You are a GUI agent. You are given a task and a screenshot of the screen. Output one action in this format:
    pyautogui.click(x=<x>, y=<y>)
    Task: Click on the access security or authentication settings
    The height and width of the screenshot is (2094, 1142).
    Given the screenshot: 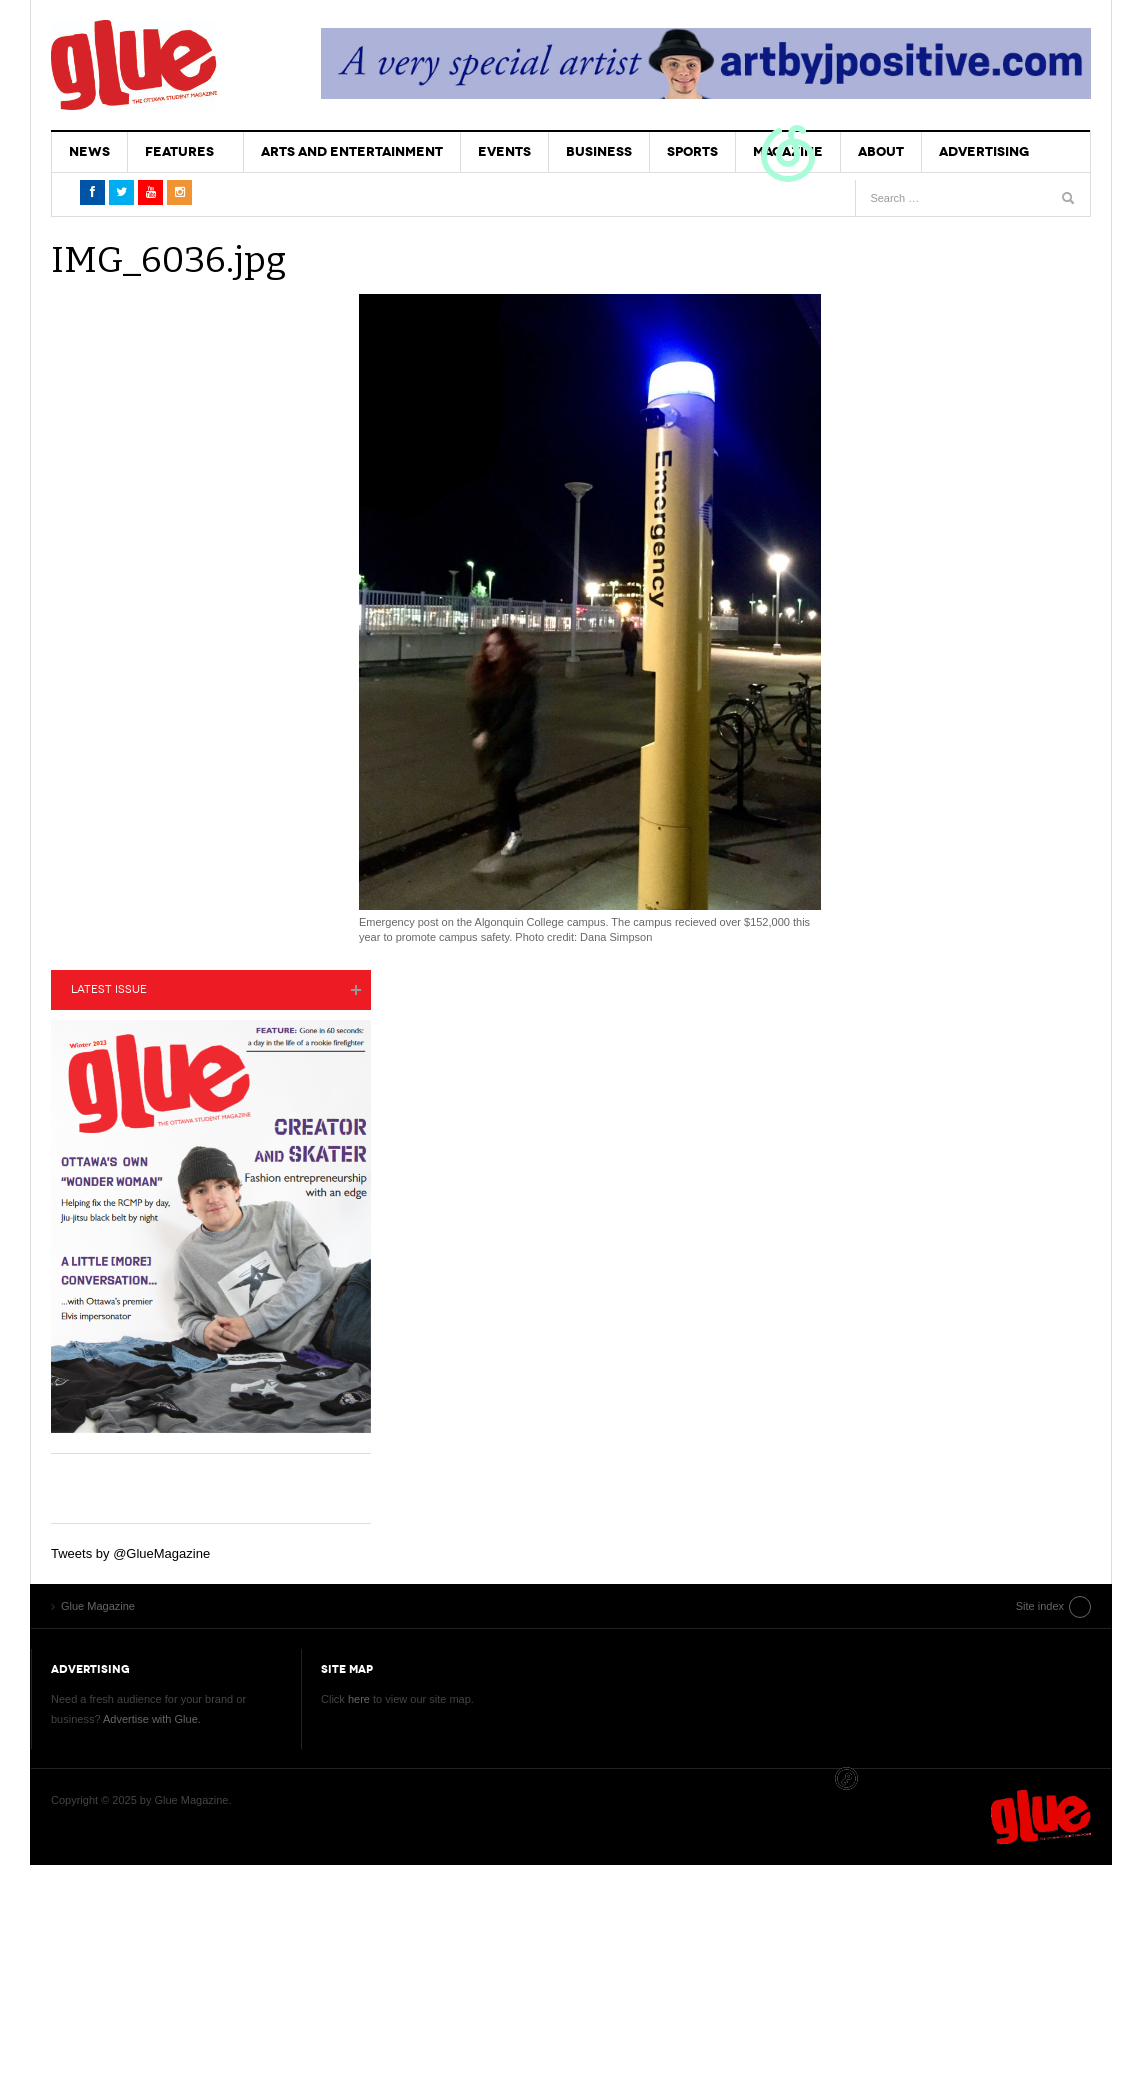 What is the action you would take?
    pyautogui.click(x=846, y=1778)
    